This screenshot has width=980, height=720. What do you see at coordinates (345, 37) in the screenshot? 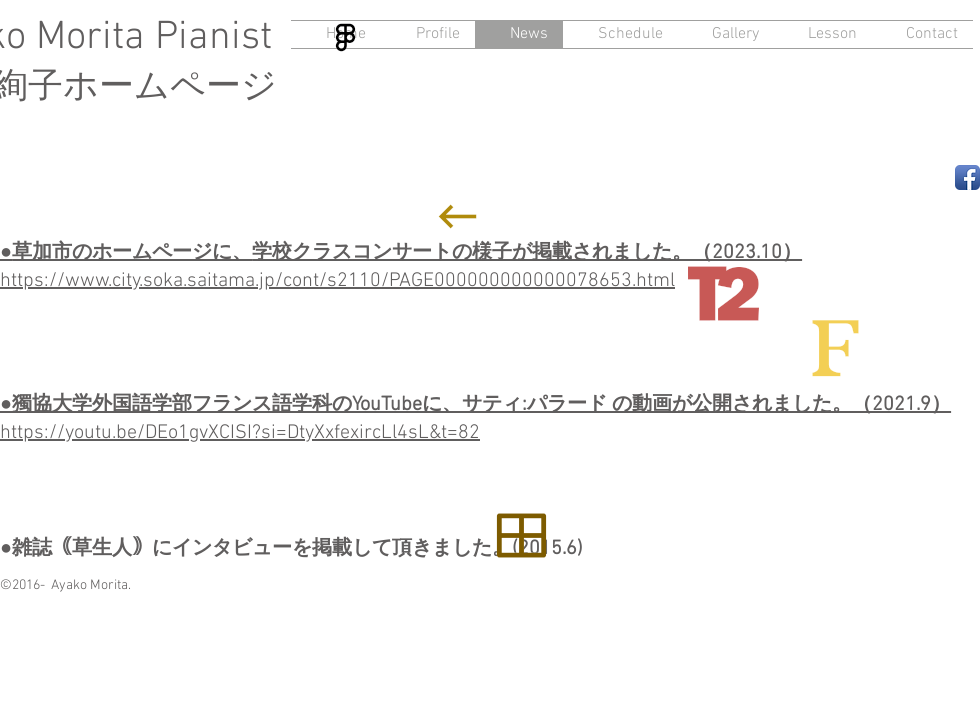
I see `open figma design app` at bounding box center [345, 37].